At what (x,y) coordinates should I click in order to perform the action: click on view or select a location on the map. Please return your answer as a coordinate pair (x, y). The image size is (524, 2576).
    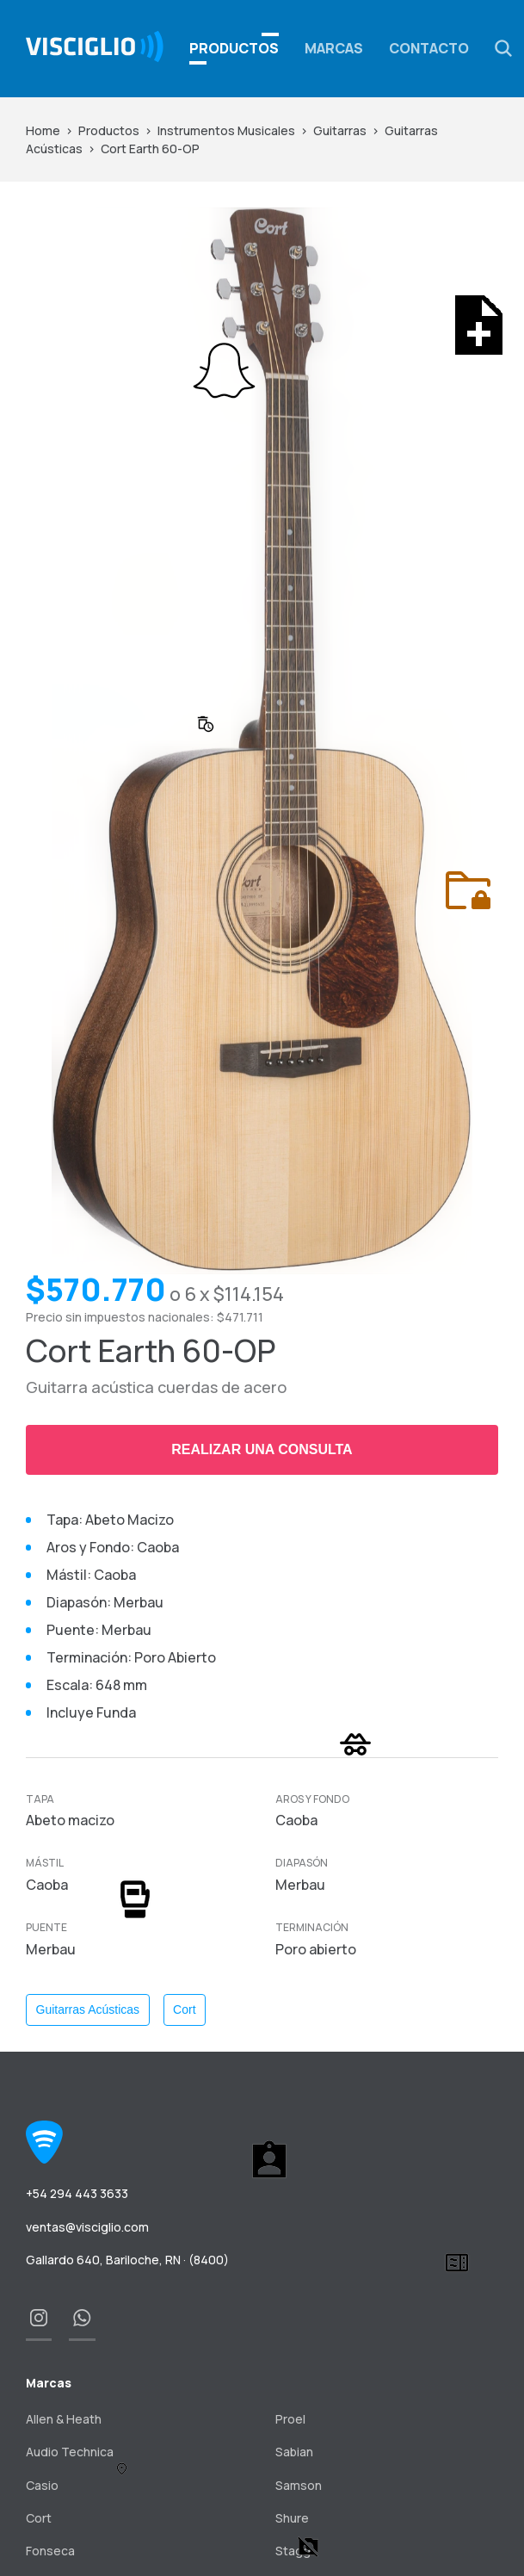
    Looking at the image, I should click on (121, 2468).